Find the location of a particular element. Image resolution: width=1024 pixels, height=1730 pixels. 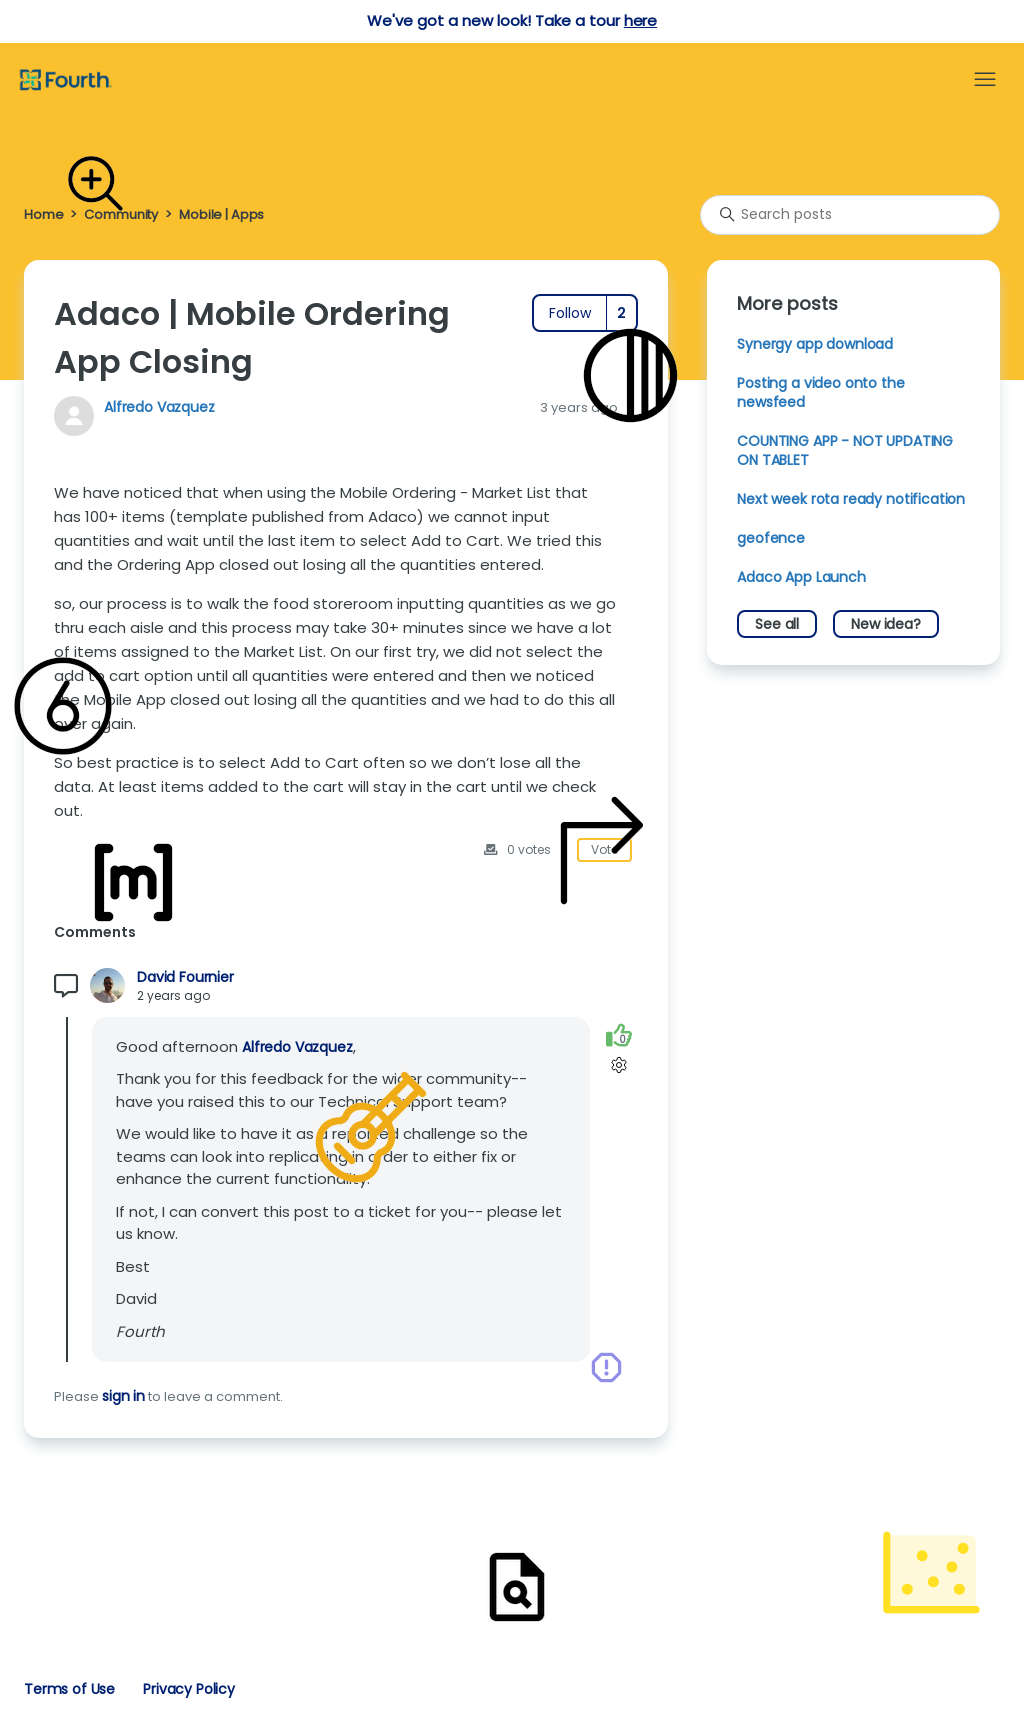

reply to a message is located at coordinates (593, 850).